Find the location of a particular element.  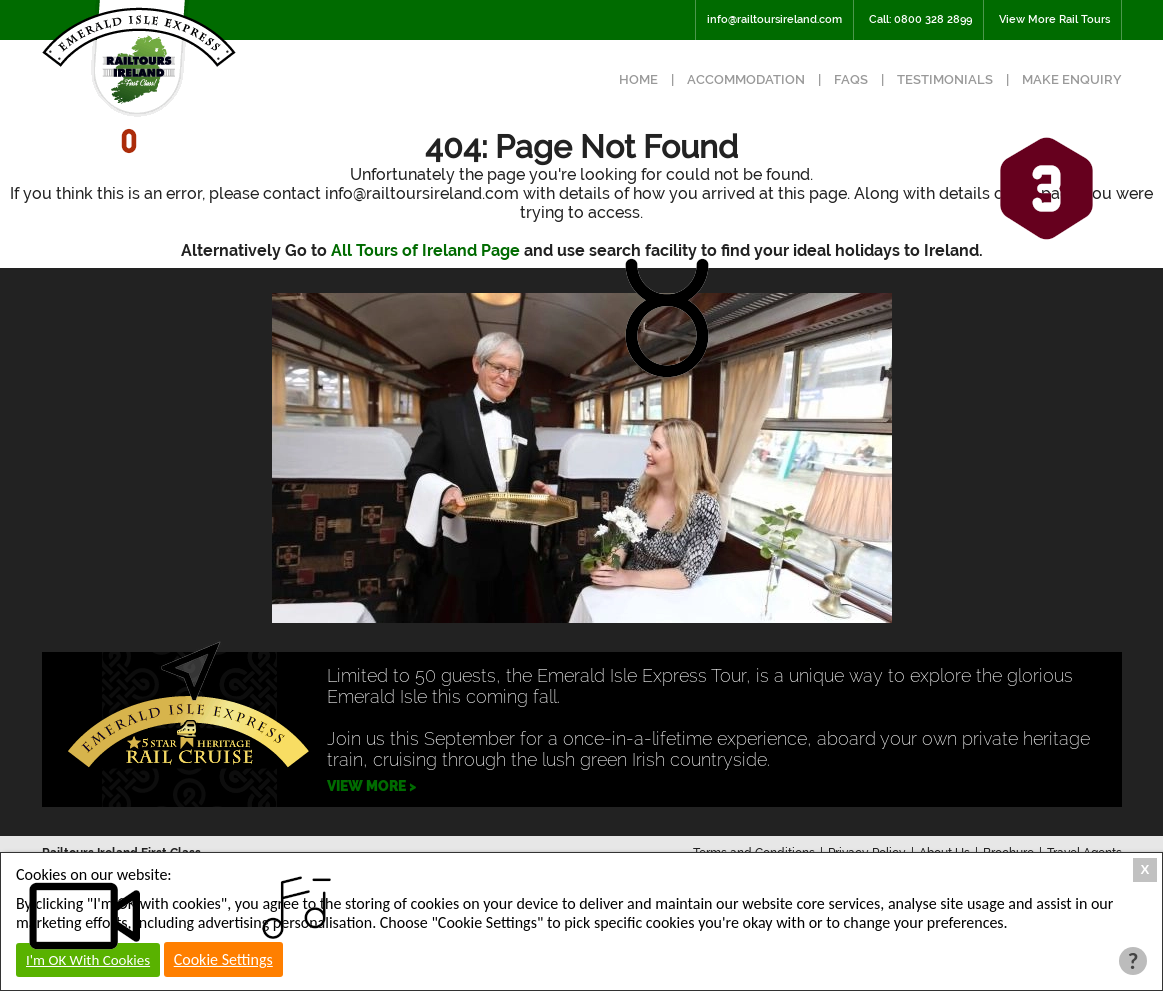

access navigation or directions is located at coordinates (191, 671).